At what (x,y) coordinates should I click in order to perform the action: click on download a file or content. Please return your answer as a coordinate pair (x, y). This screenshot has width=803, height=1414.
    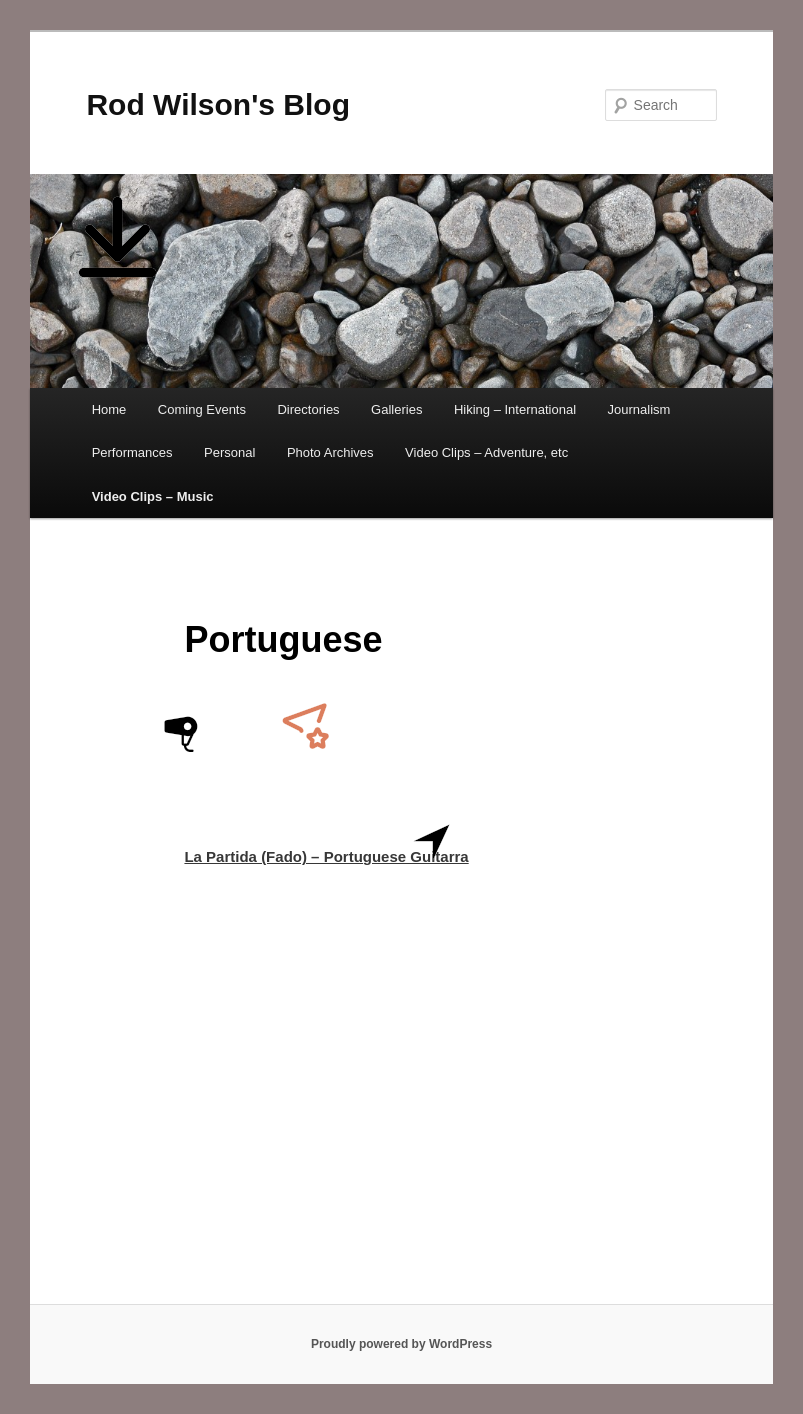
    Looking at the image, I should click on (117, 238).